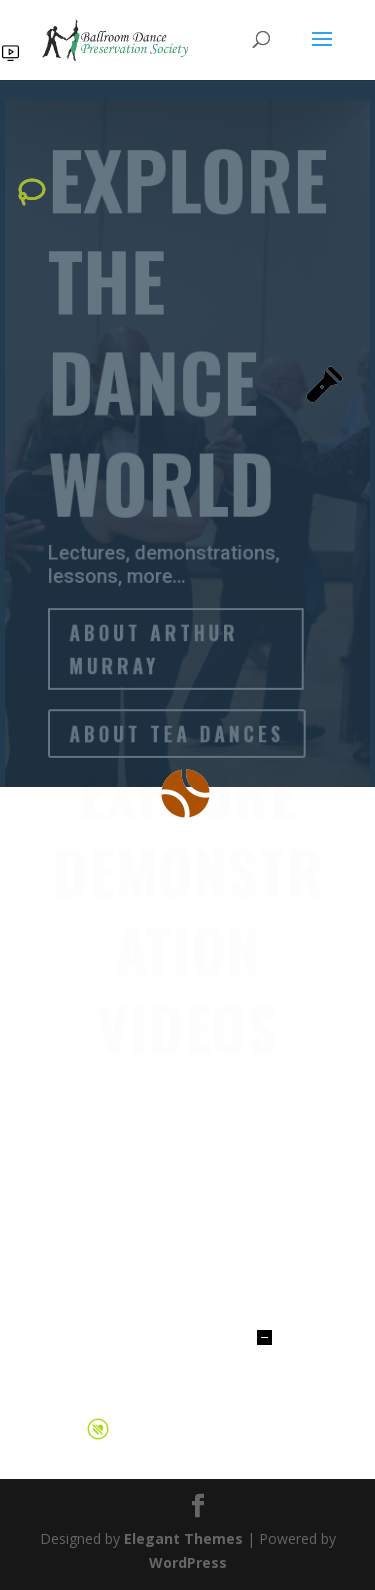 The width and height of the screenshot is (375, 1590). I want to click on play video on desktop monitor, so click(10, 52).